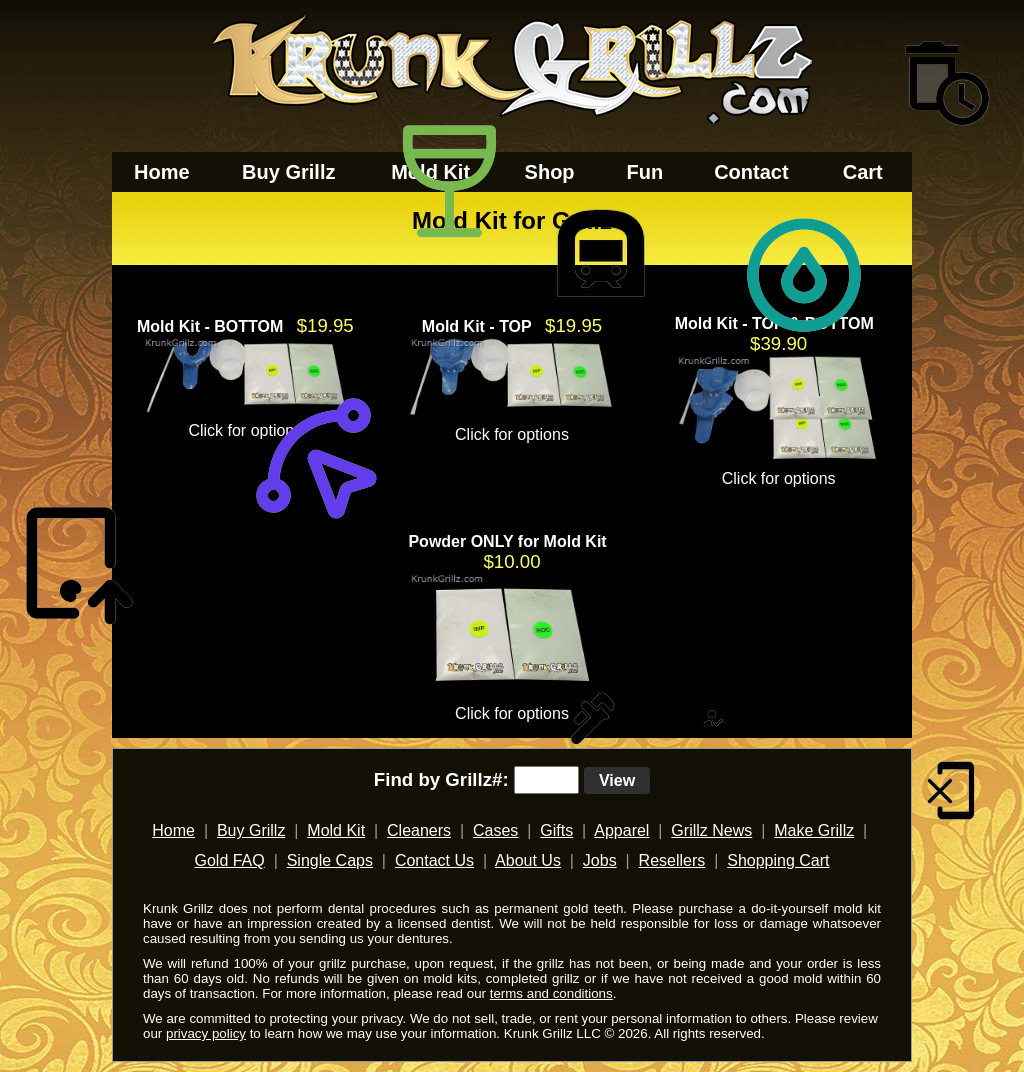 The image size is (1024, 1072). Describe the element at coordinates (313, 455) in the screenshot. I see `edit or manipulate a vector path` at that location.